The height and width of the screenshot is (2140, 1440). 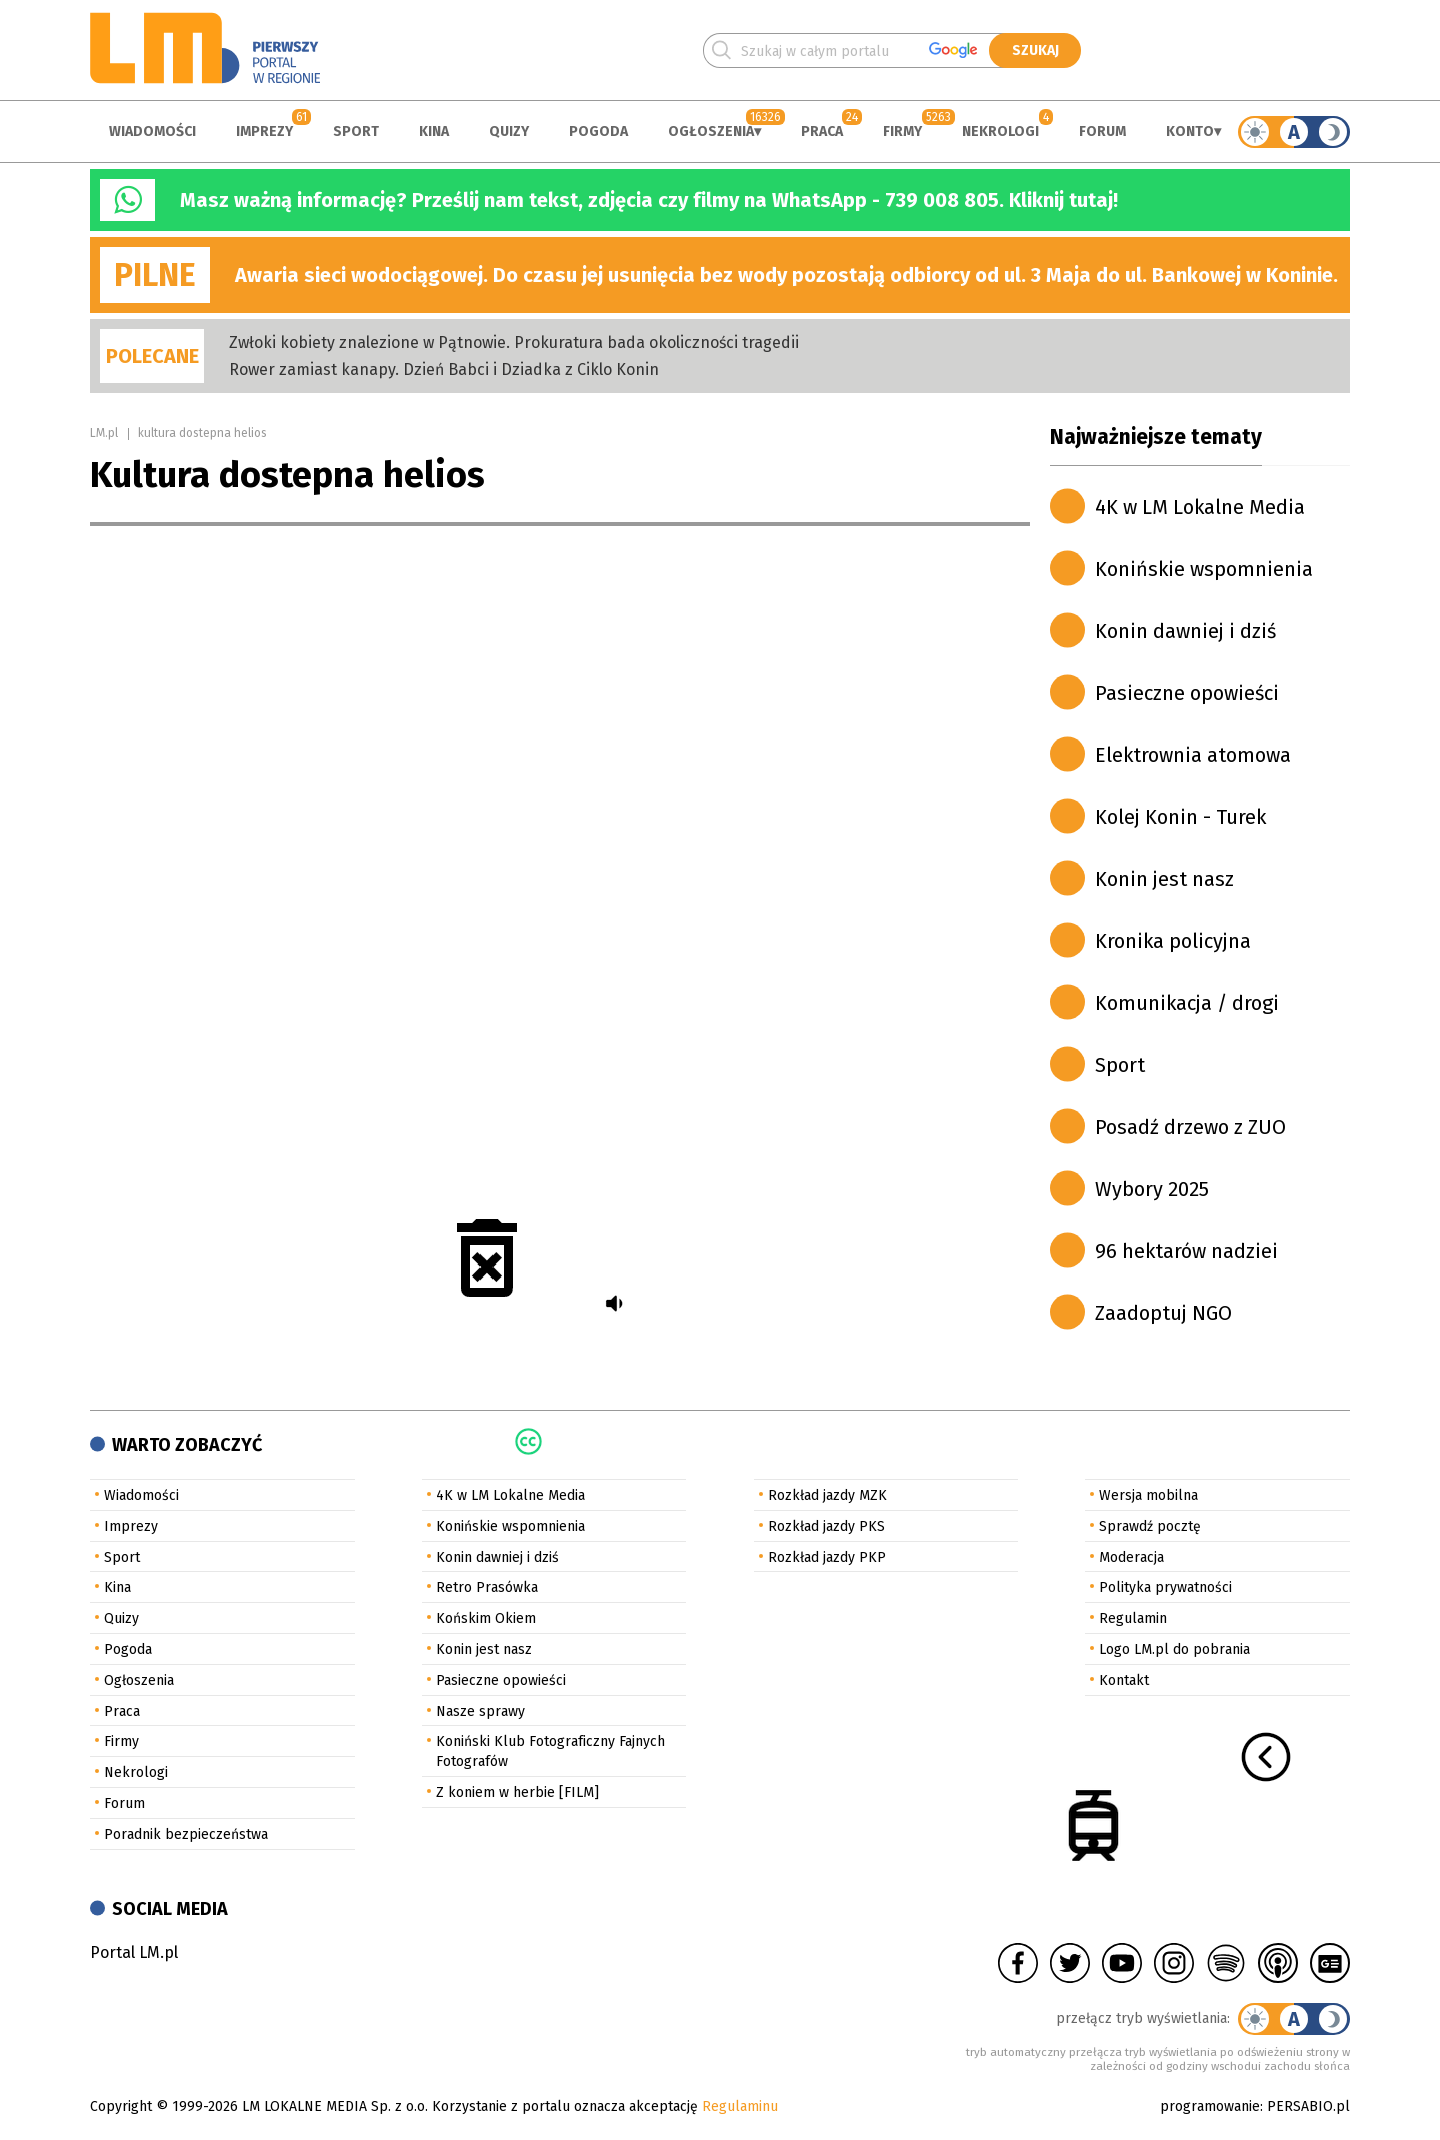 I want to click on view tram or light rail transit options, so click(x=1093, y=1825).